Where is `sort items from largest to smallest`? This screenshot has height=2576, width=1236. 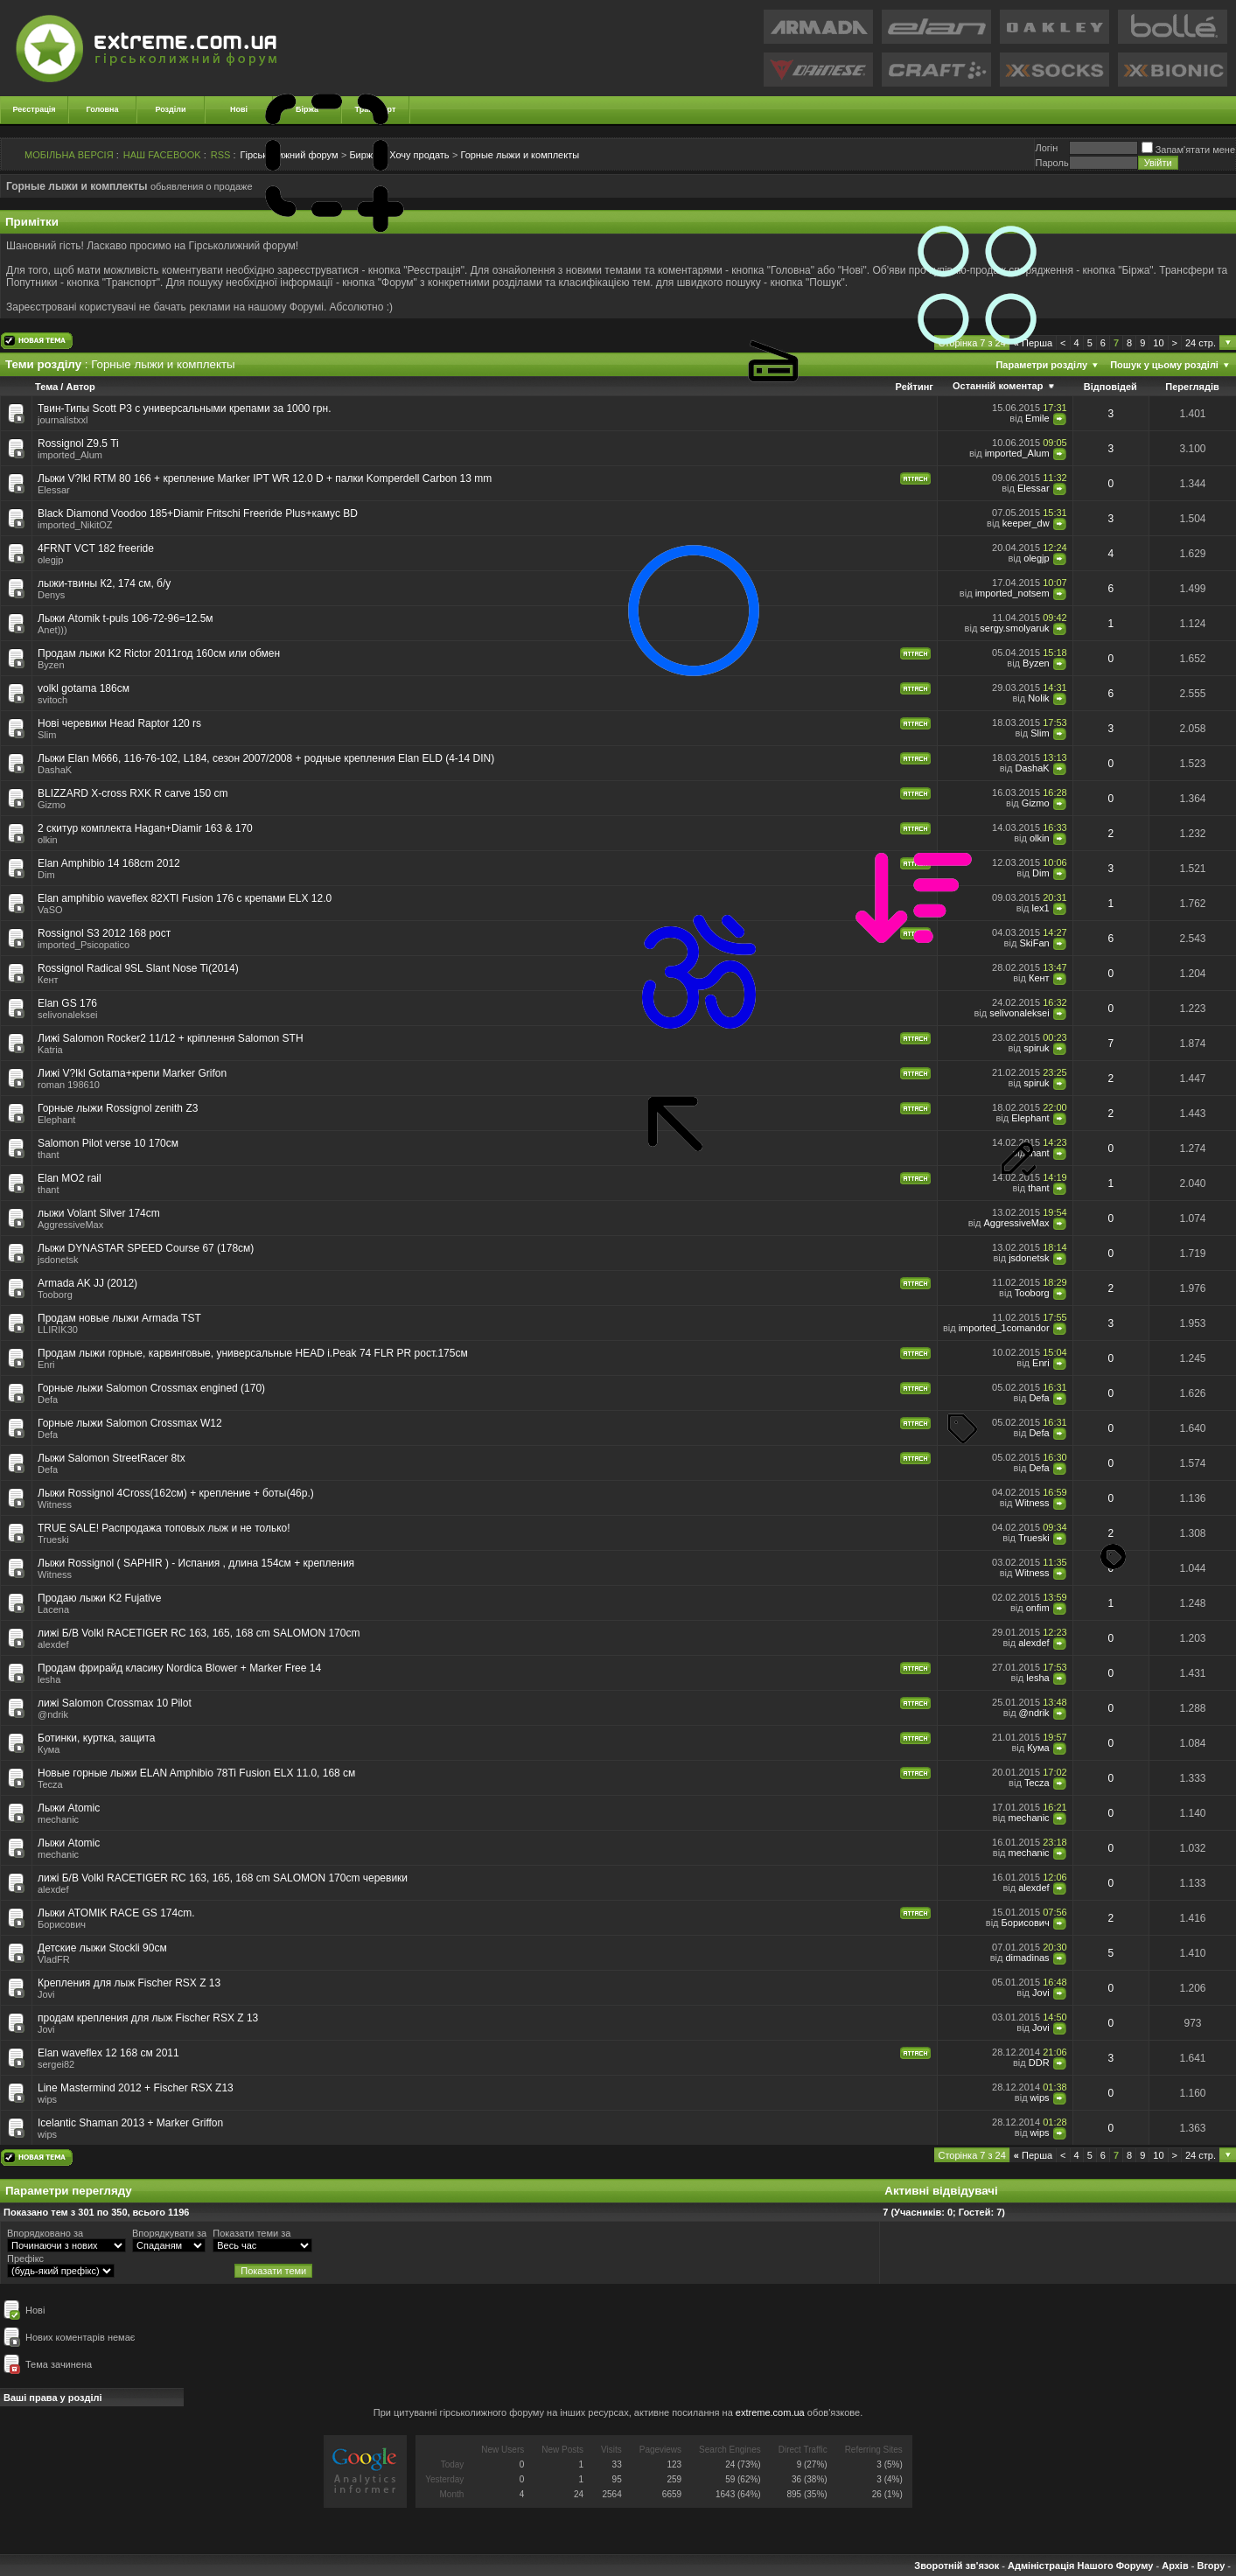 sort items from largest to smallest is located at coordinates (913, 897).